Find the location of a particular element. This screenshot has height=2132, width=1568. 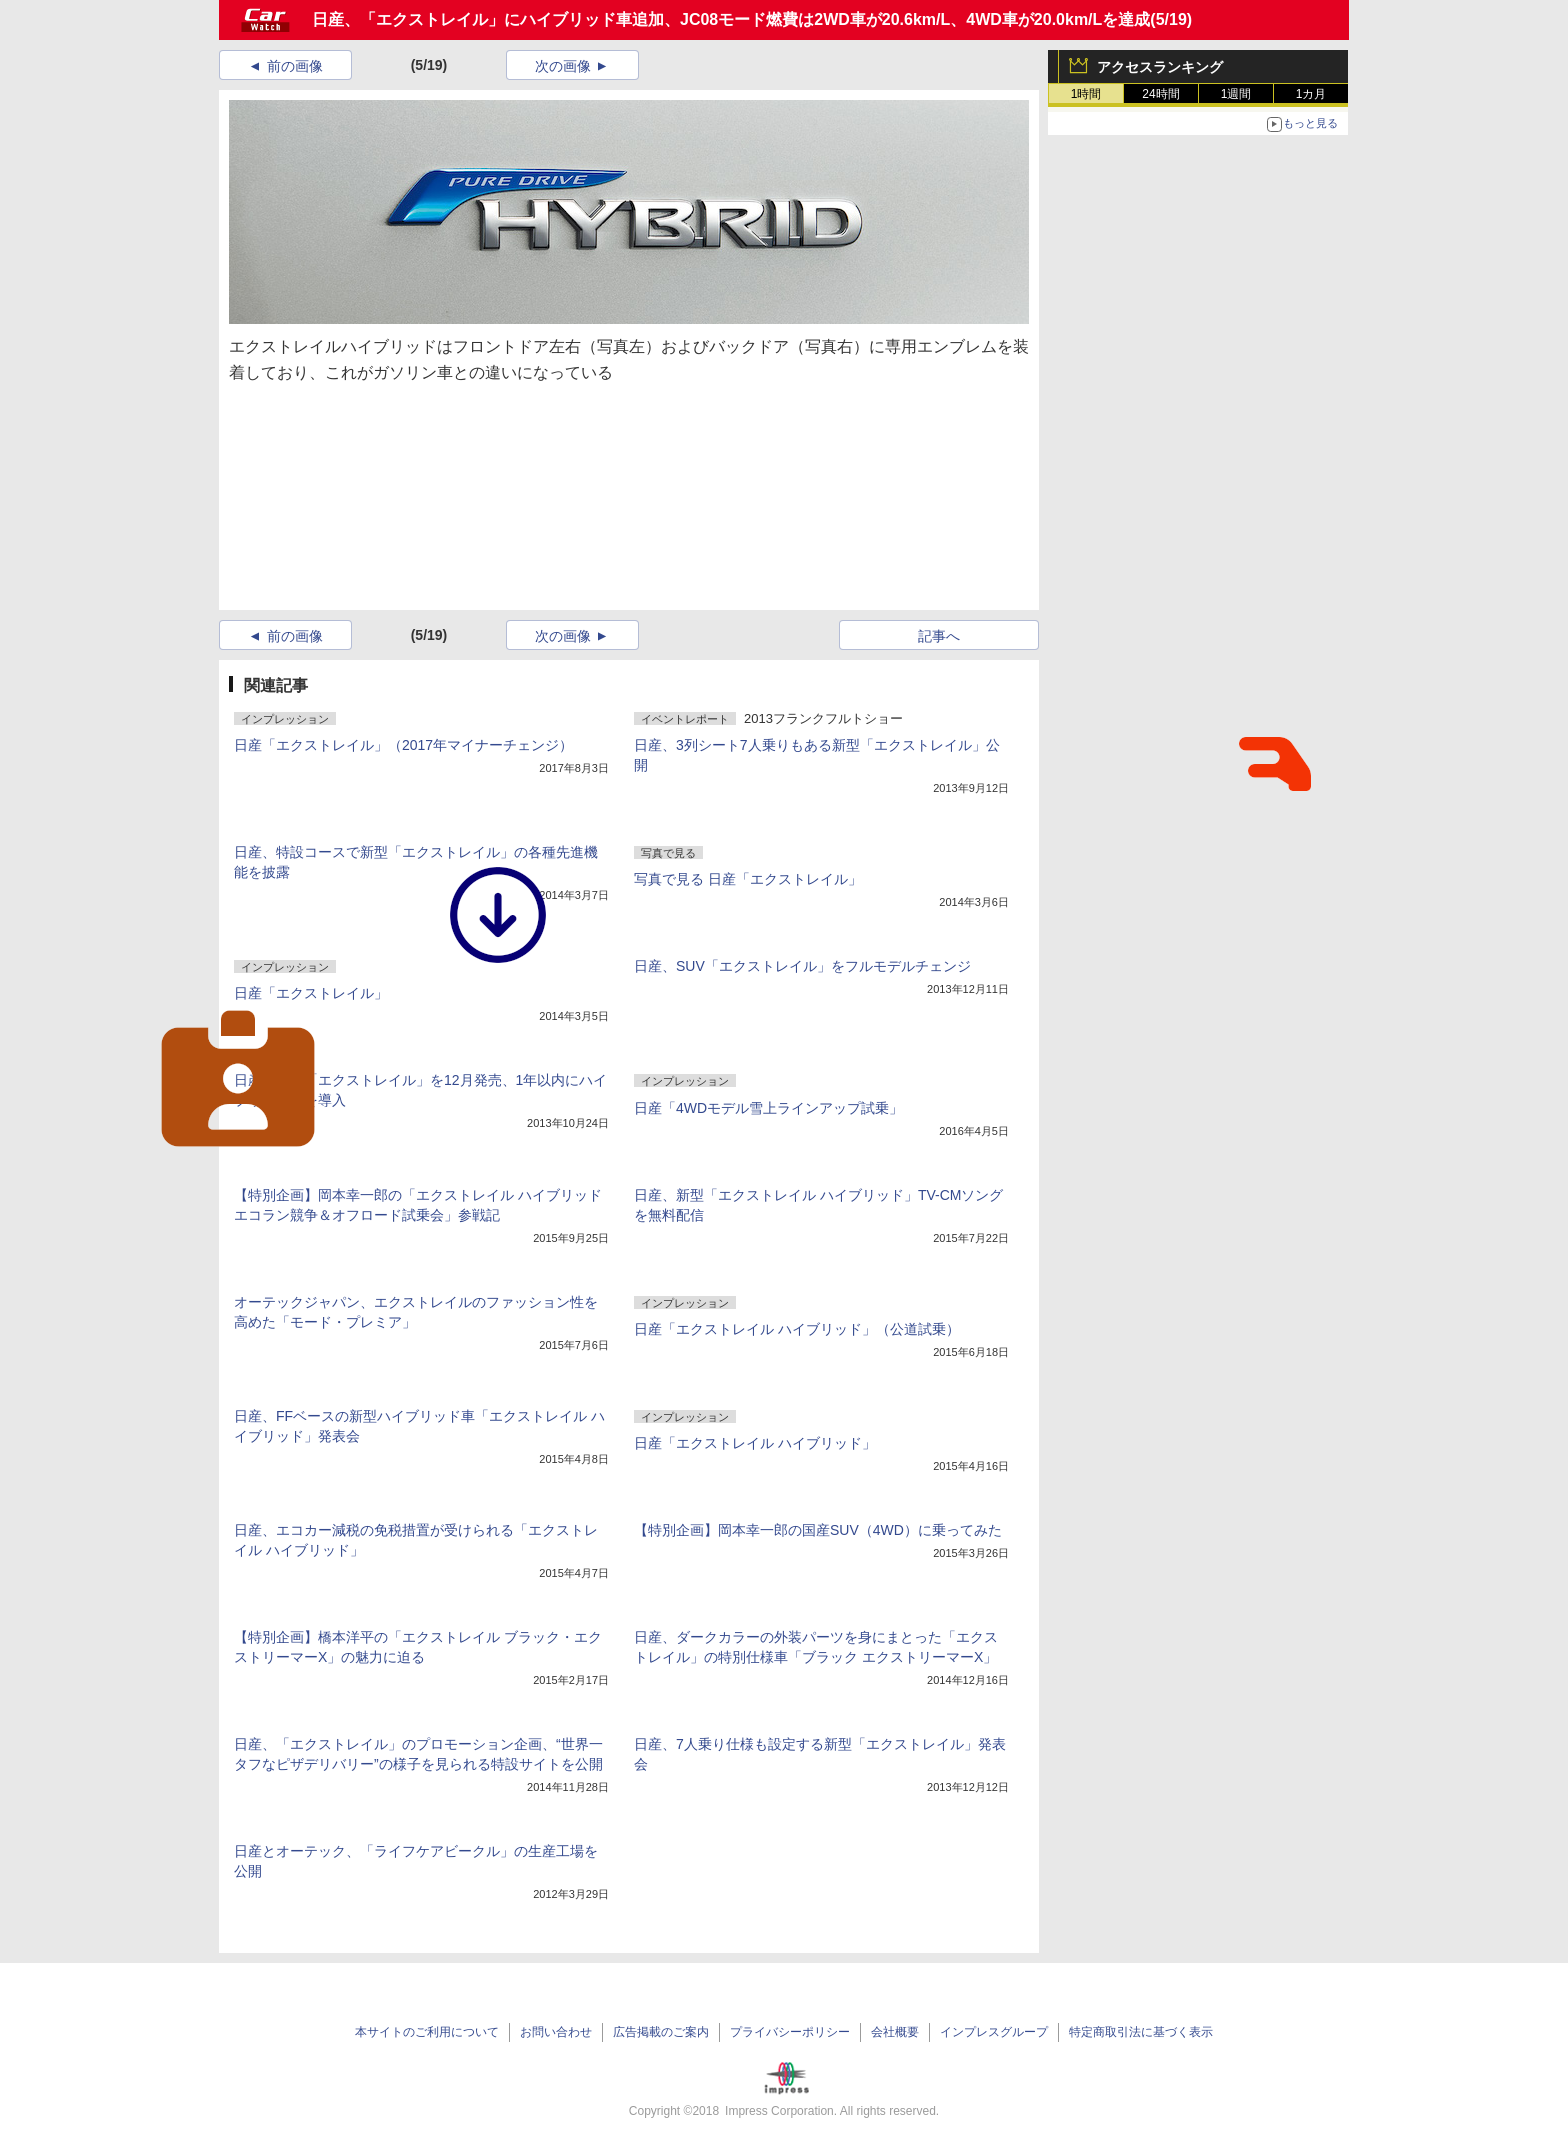

lizard gesture for rock-paper-scissors-lizard-spock game is located at coordinates (1275, 764).